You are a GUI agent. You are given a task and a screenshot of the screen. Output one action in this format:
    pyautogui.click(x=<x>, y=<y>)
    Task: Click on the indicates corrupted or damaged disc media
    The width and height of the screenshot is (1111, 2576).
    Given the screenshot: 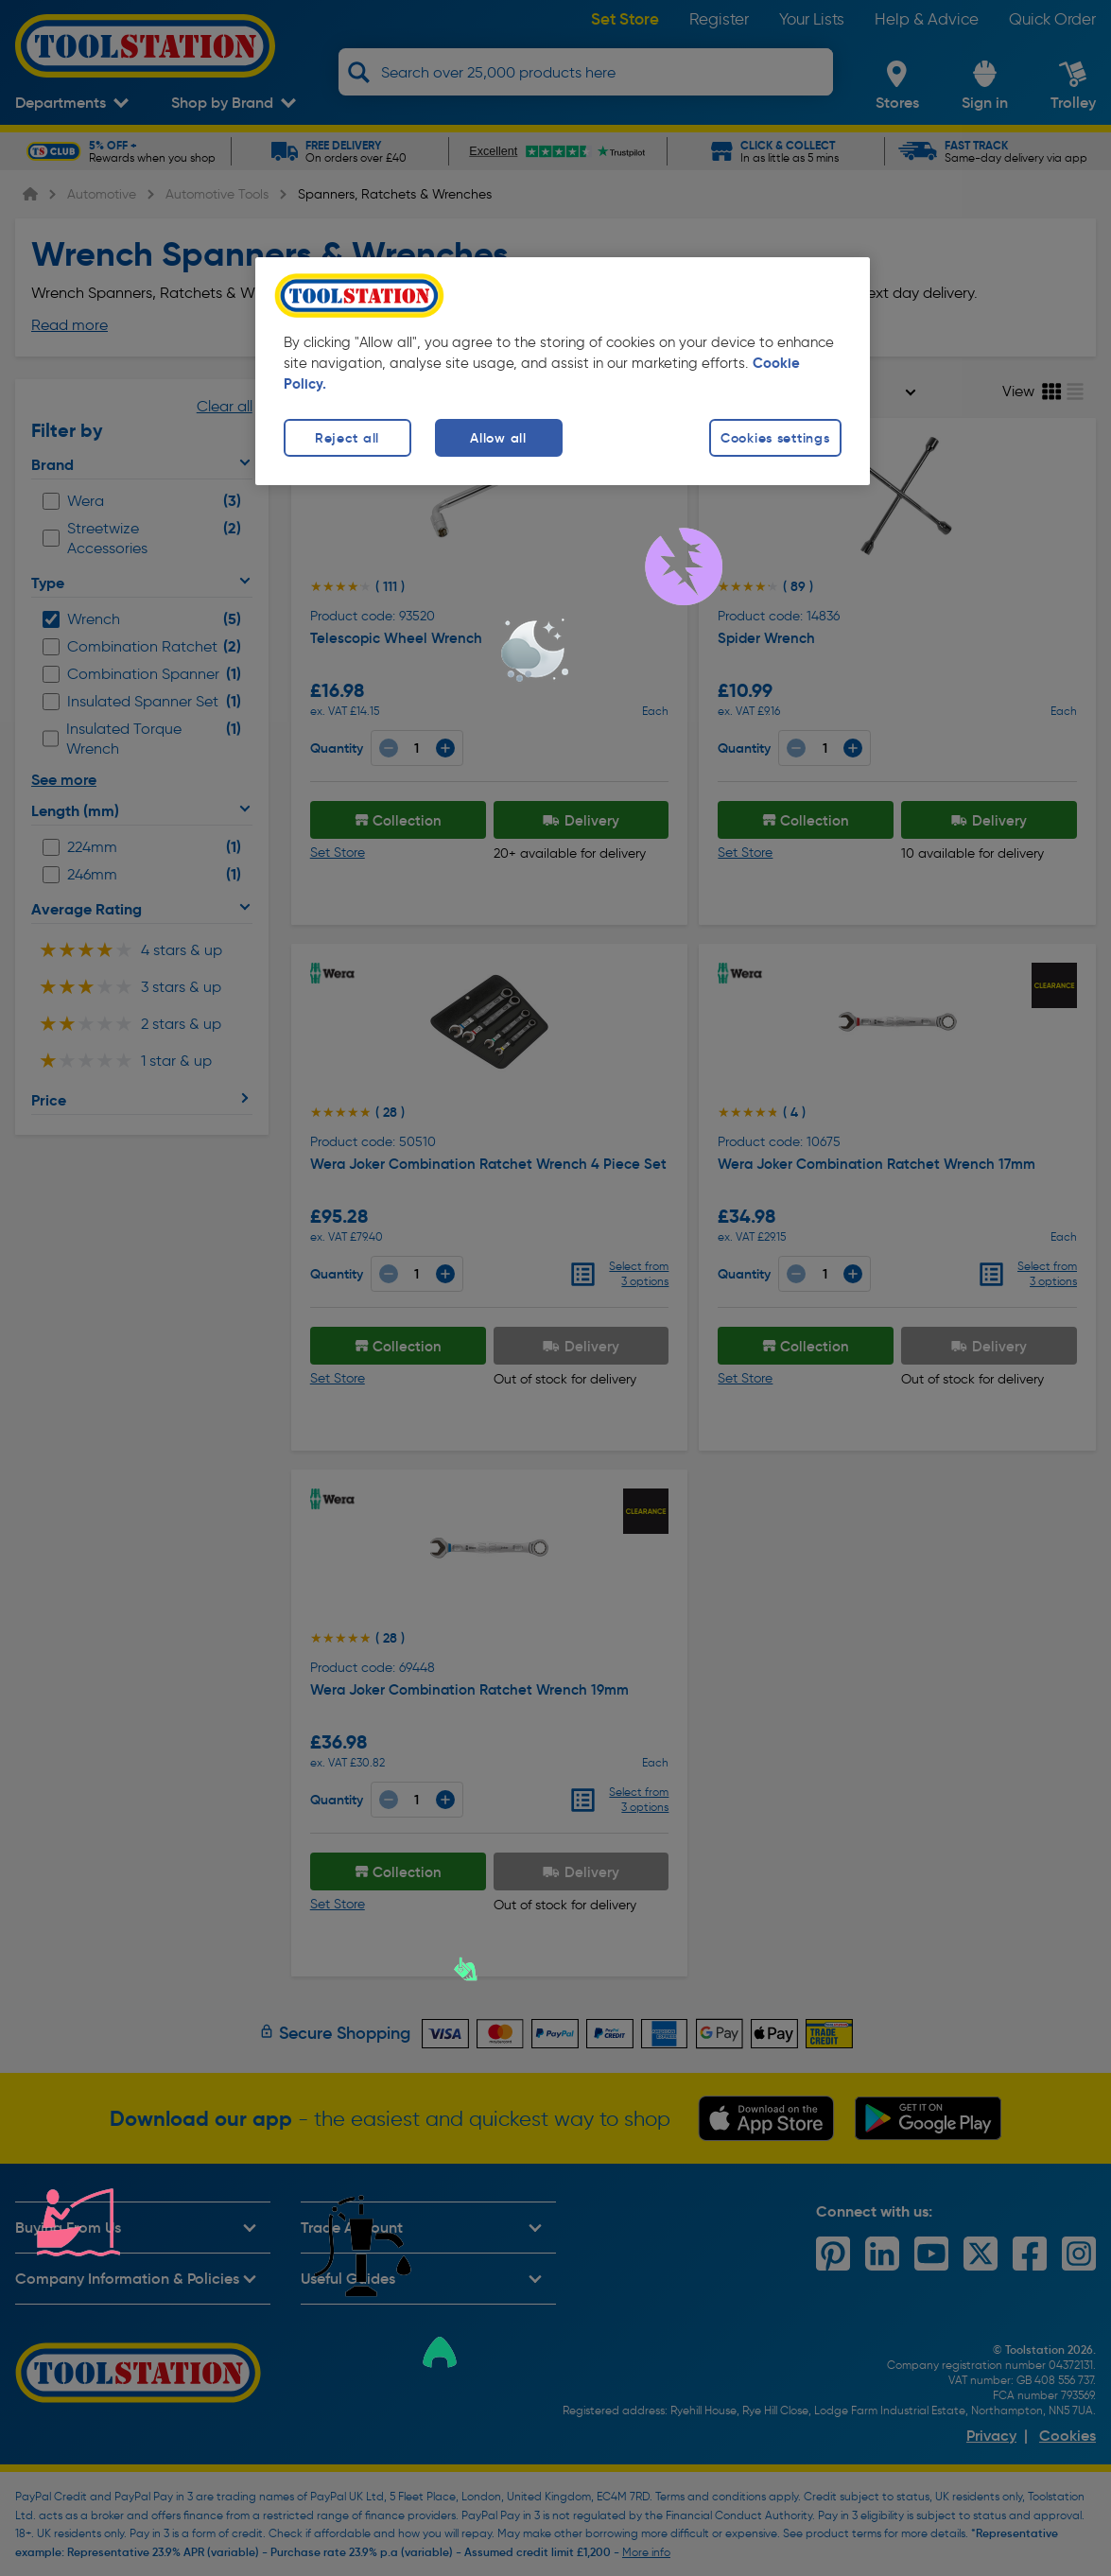 What is the action you would take?
    pyautogui.click(x=684, y=566)
    